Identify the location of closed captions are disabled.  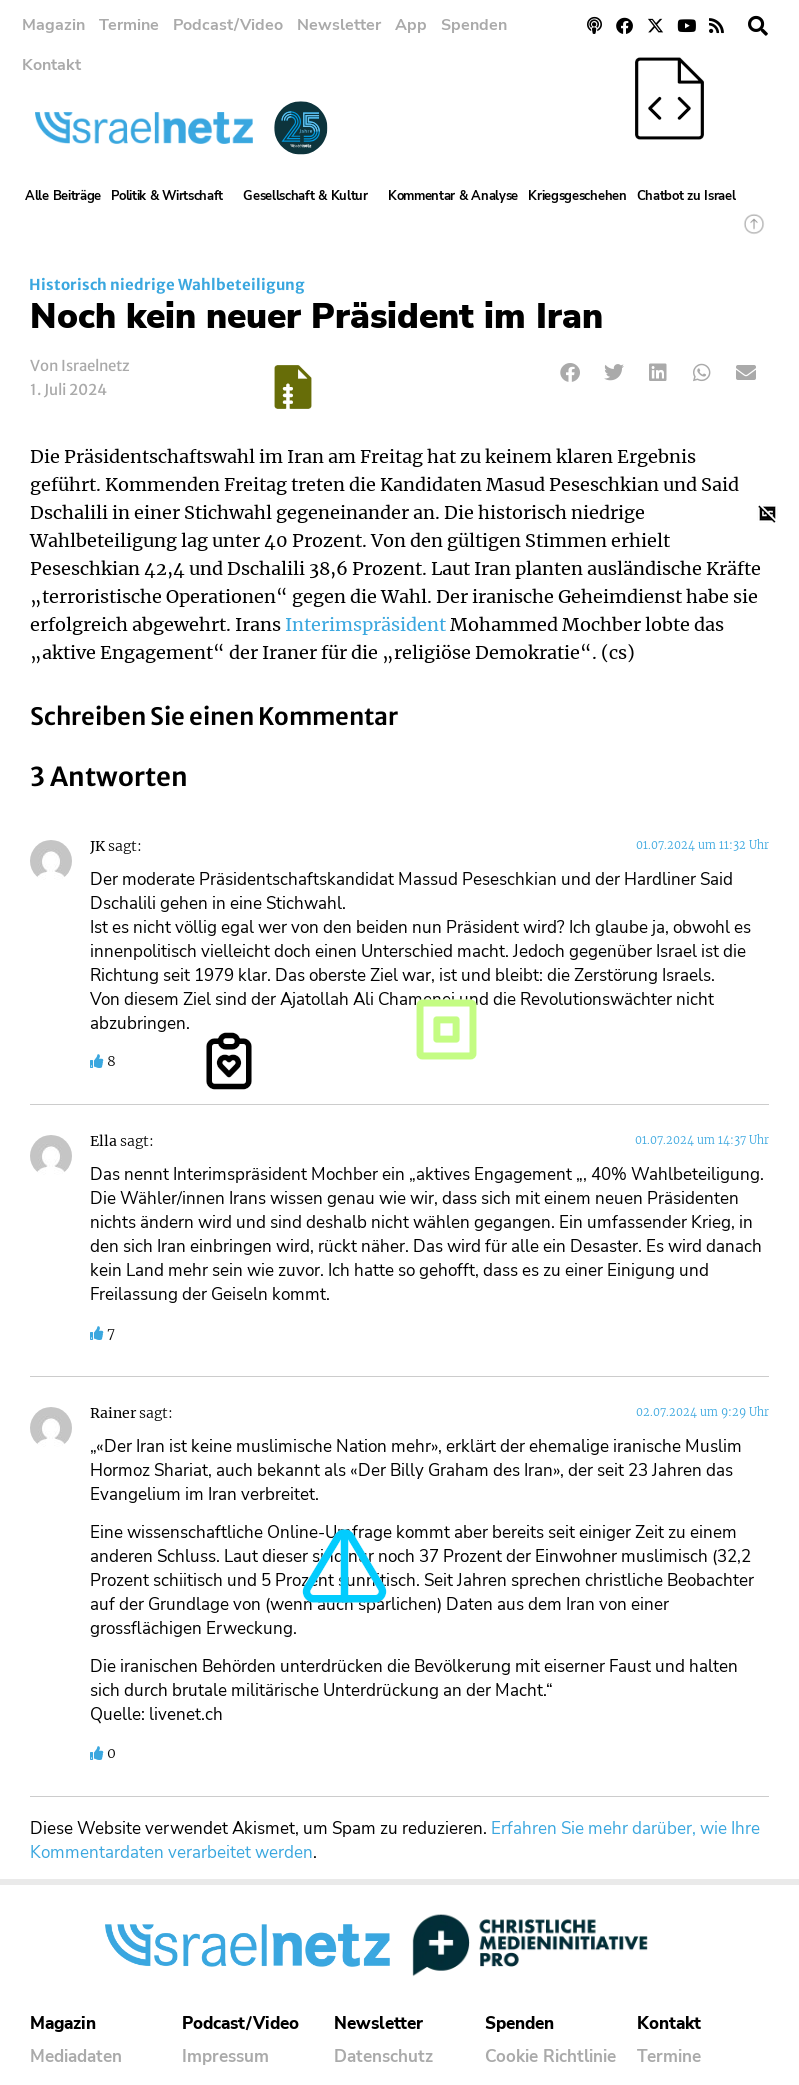
(767, 513).